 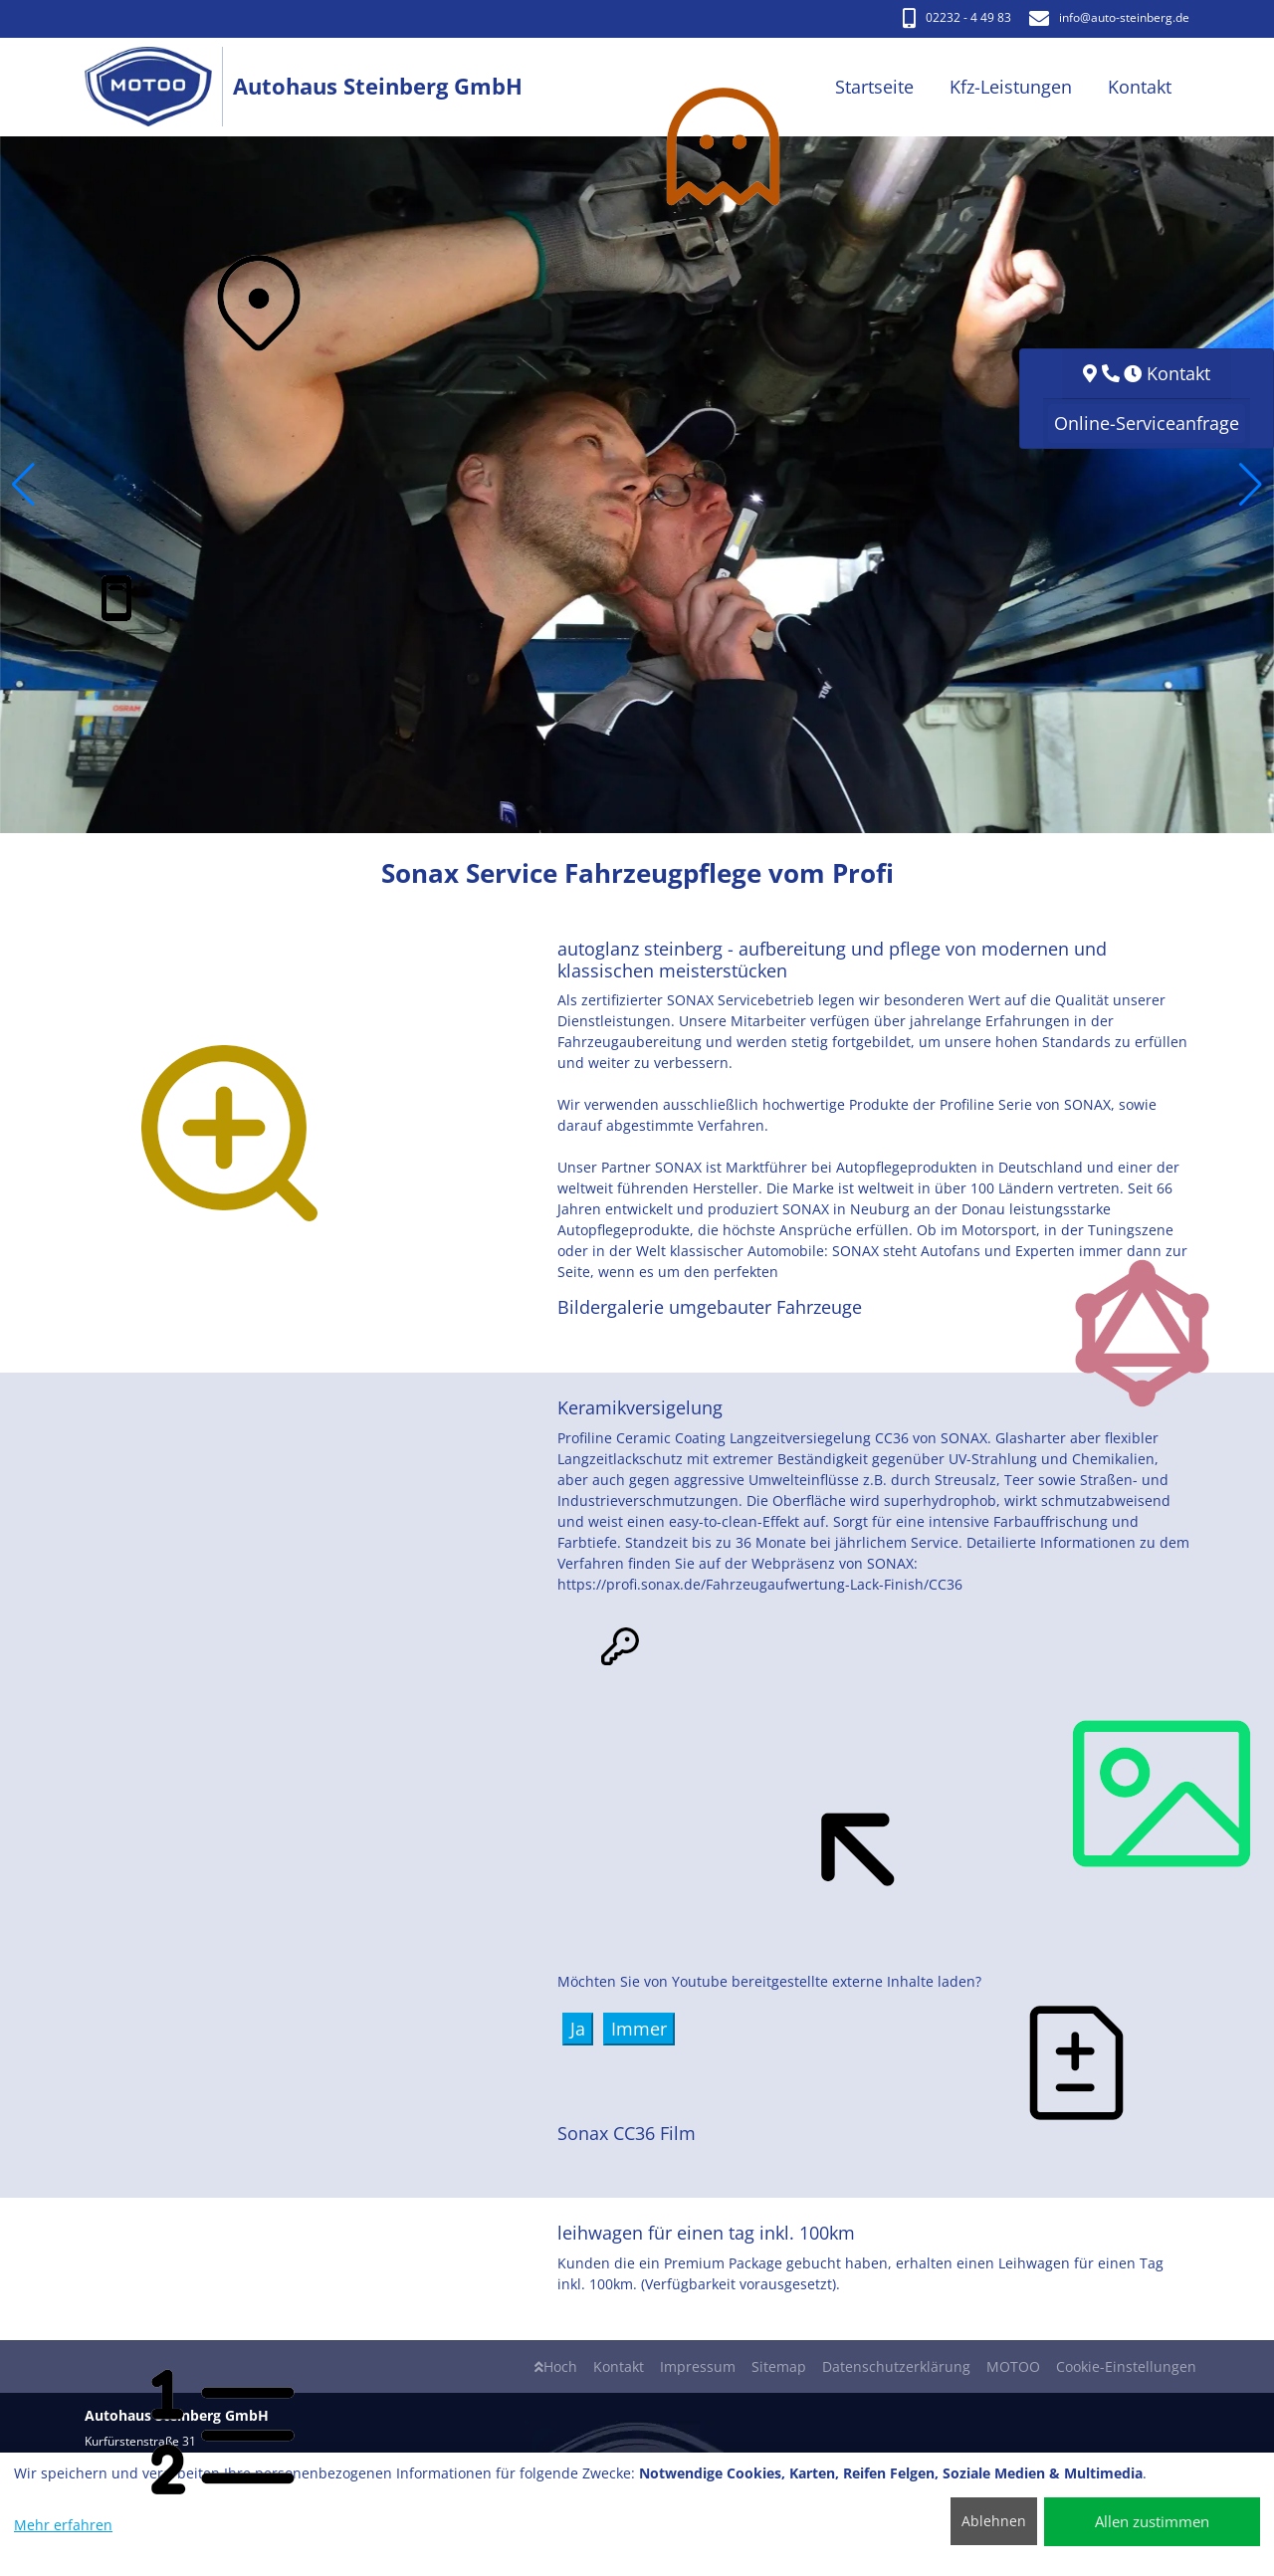 I want to click on view file differences or changes, so click(x=1076, y=2062).